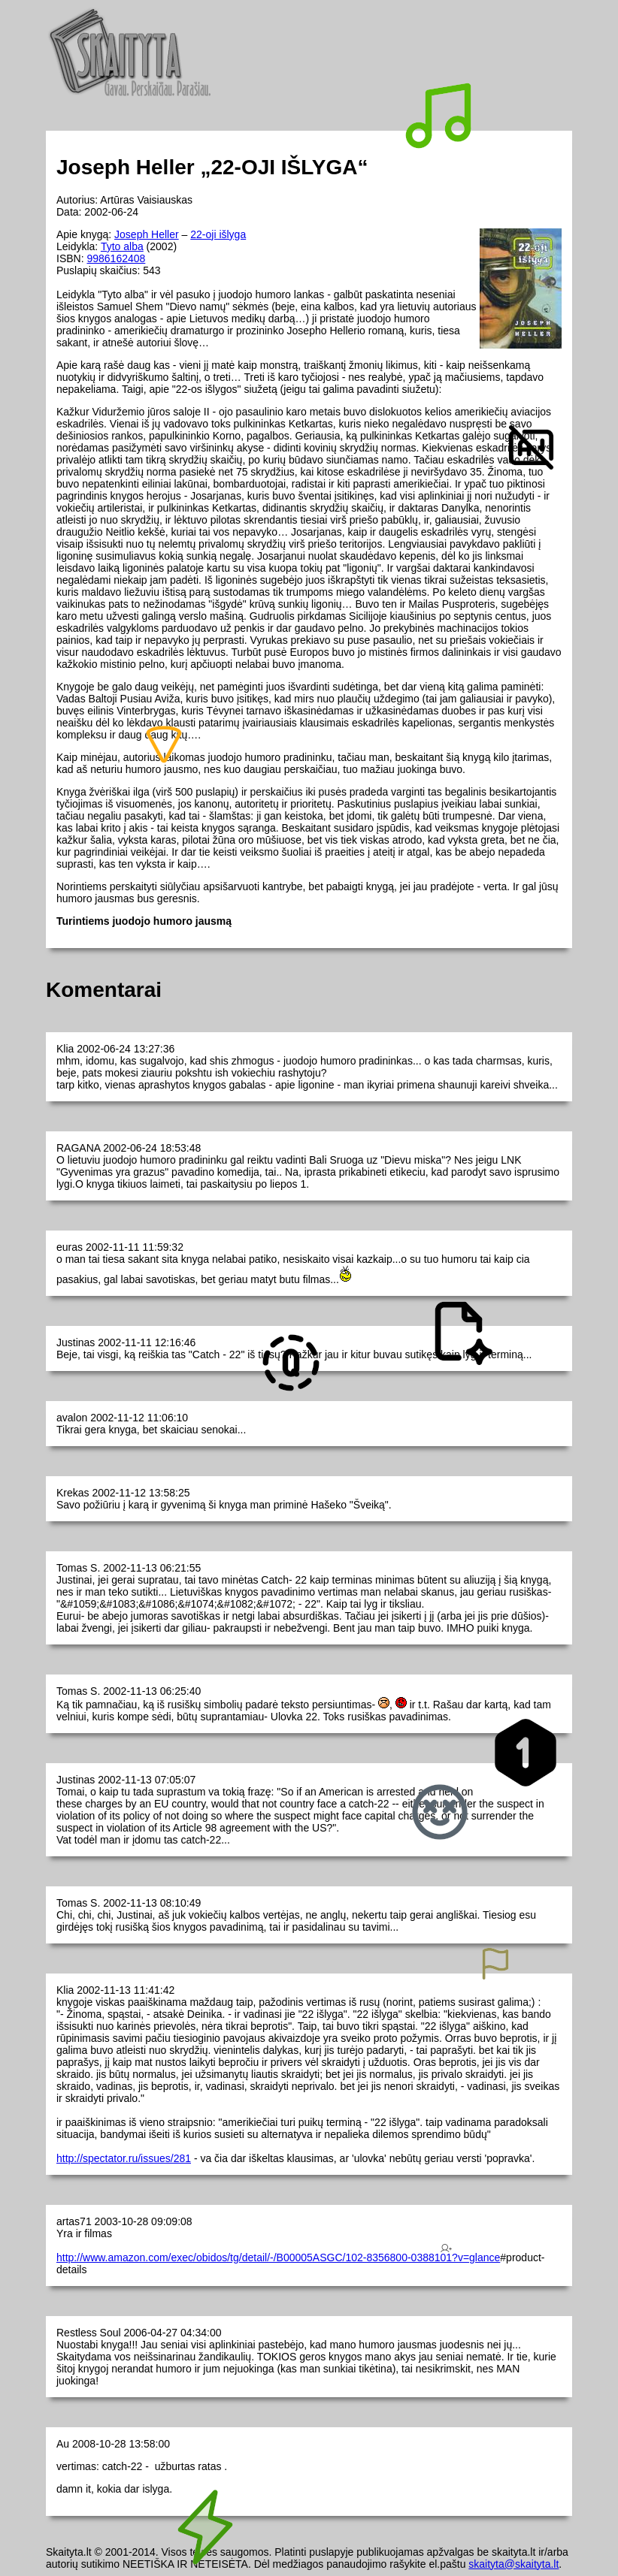  Describe the element at coordinates (446, 2248) in the screenshot. I see `add a new contact or friend` at that location.